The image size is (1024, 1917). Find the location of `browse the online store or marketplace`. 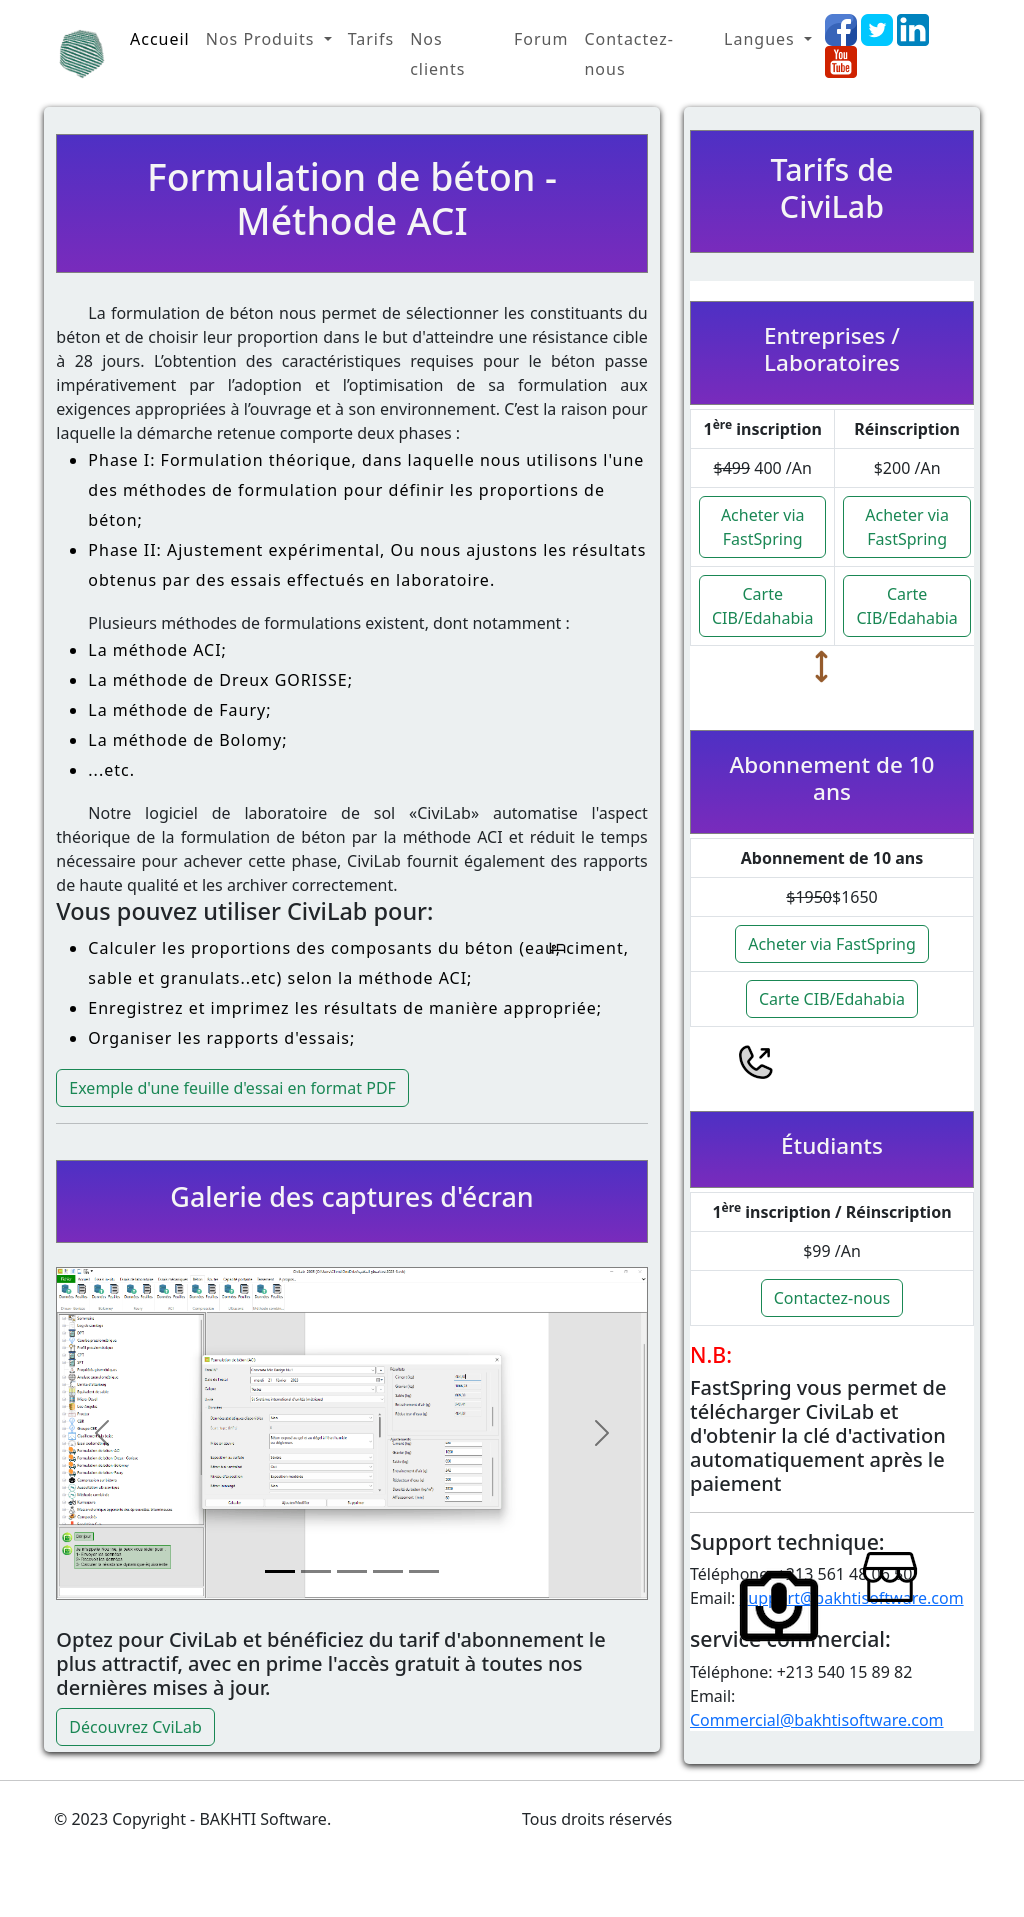

browse the online store or marketplace is located at coordinates (890, 1577).